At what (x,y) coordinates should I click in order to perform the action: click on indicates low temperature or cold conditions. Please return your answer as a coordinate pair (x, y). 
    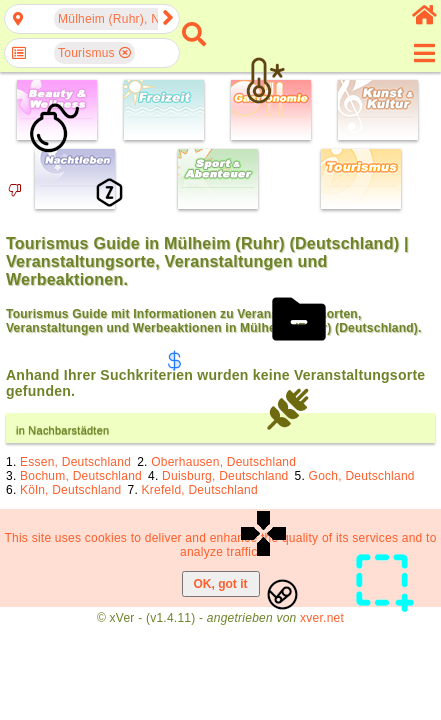
    Looking at the image, I should click on (260, 80).